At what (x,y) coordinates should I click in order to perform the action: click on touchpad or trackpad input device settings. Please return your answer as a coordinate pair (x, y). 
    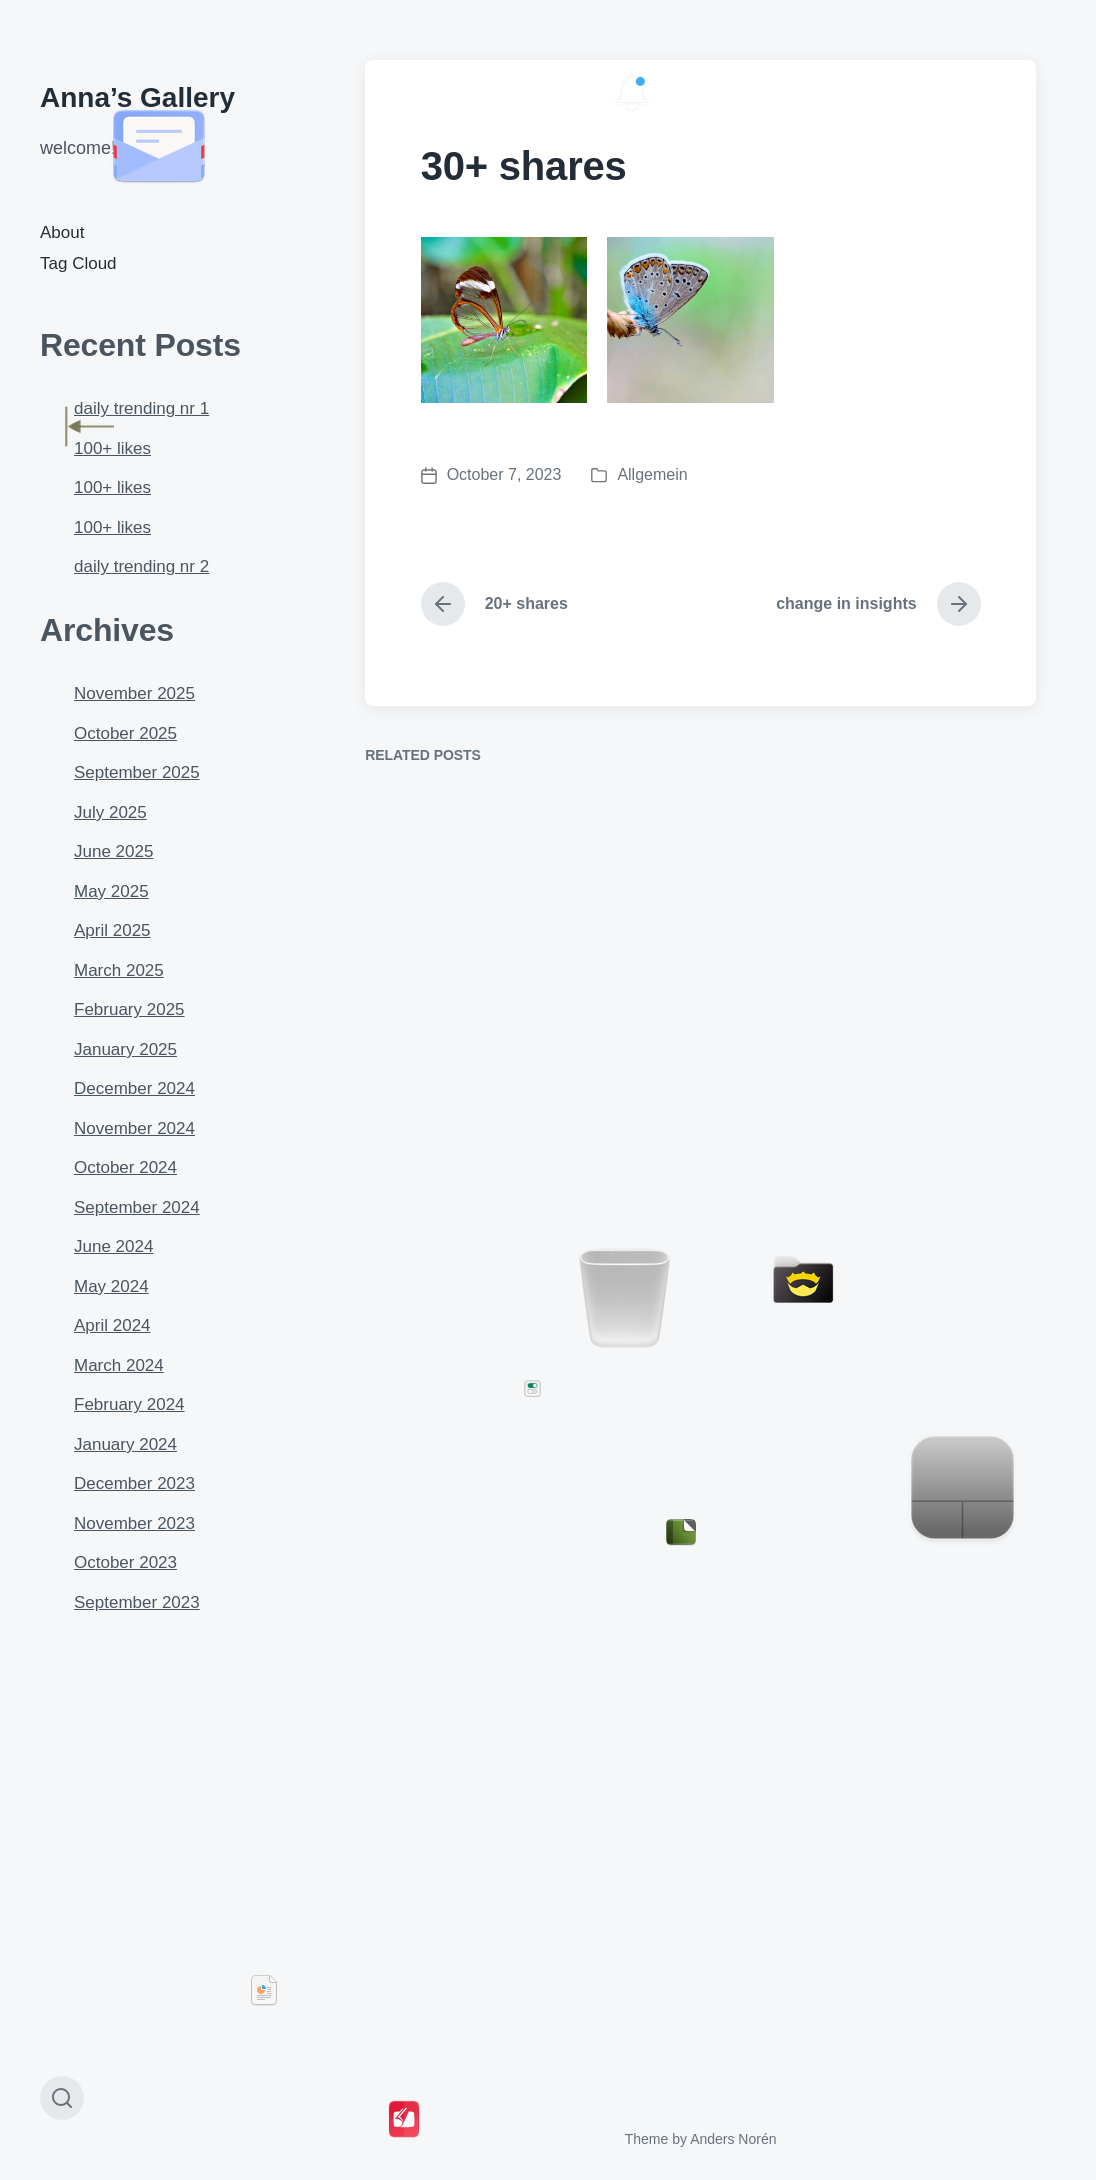
    Looking at the image, I should click on (962, 1487).